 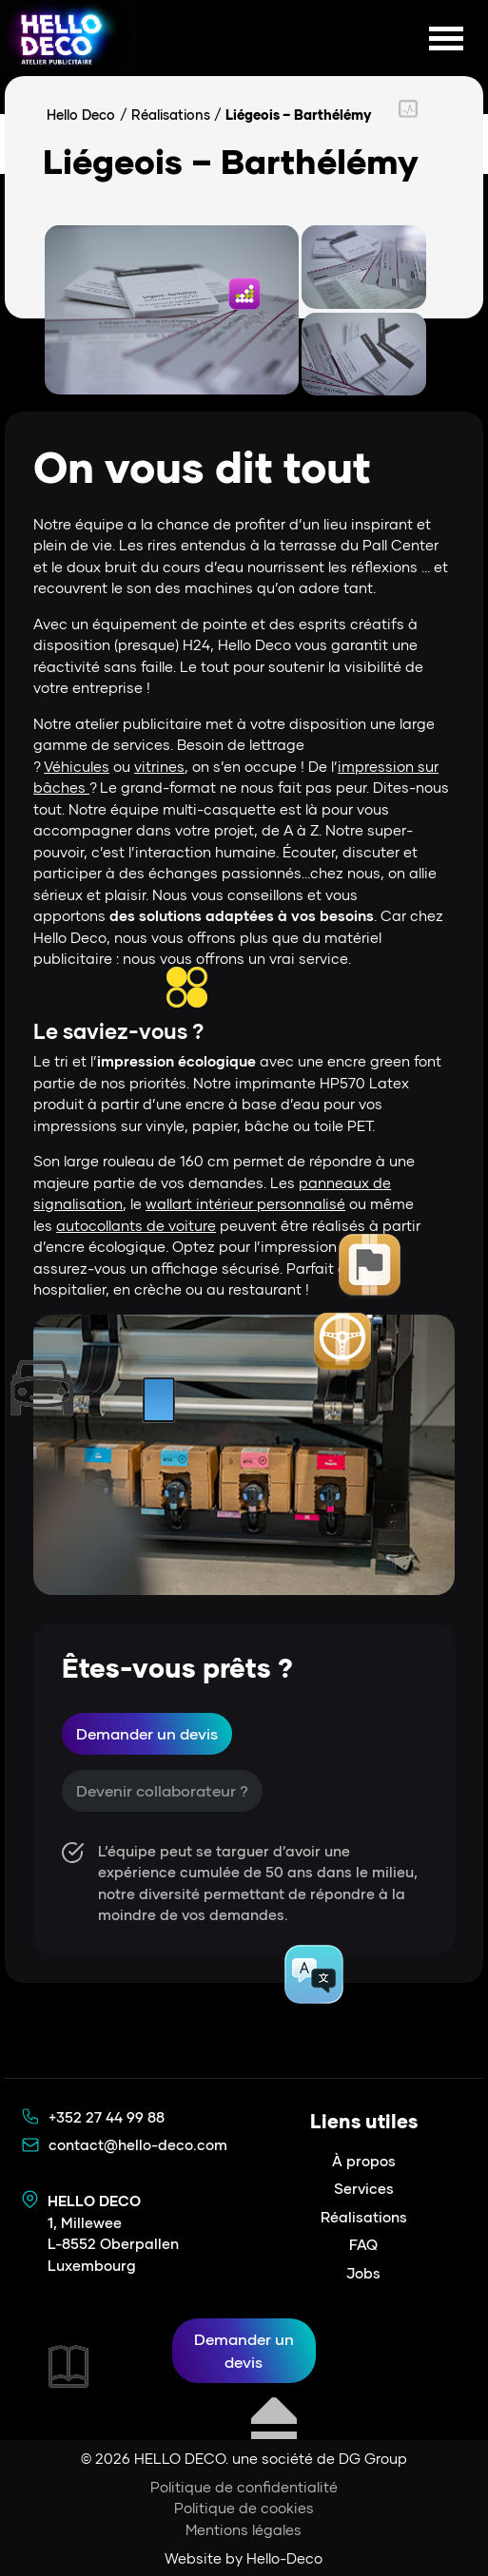 What do you see at coordinates (369, 1265) in the screenshot?
I see `a language or localization resource file` at bounding box center [369, 1265].